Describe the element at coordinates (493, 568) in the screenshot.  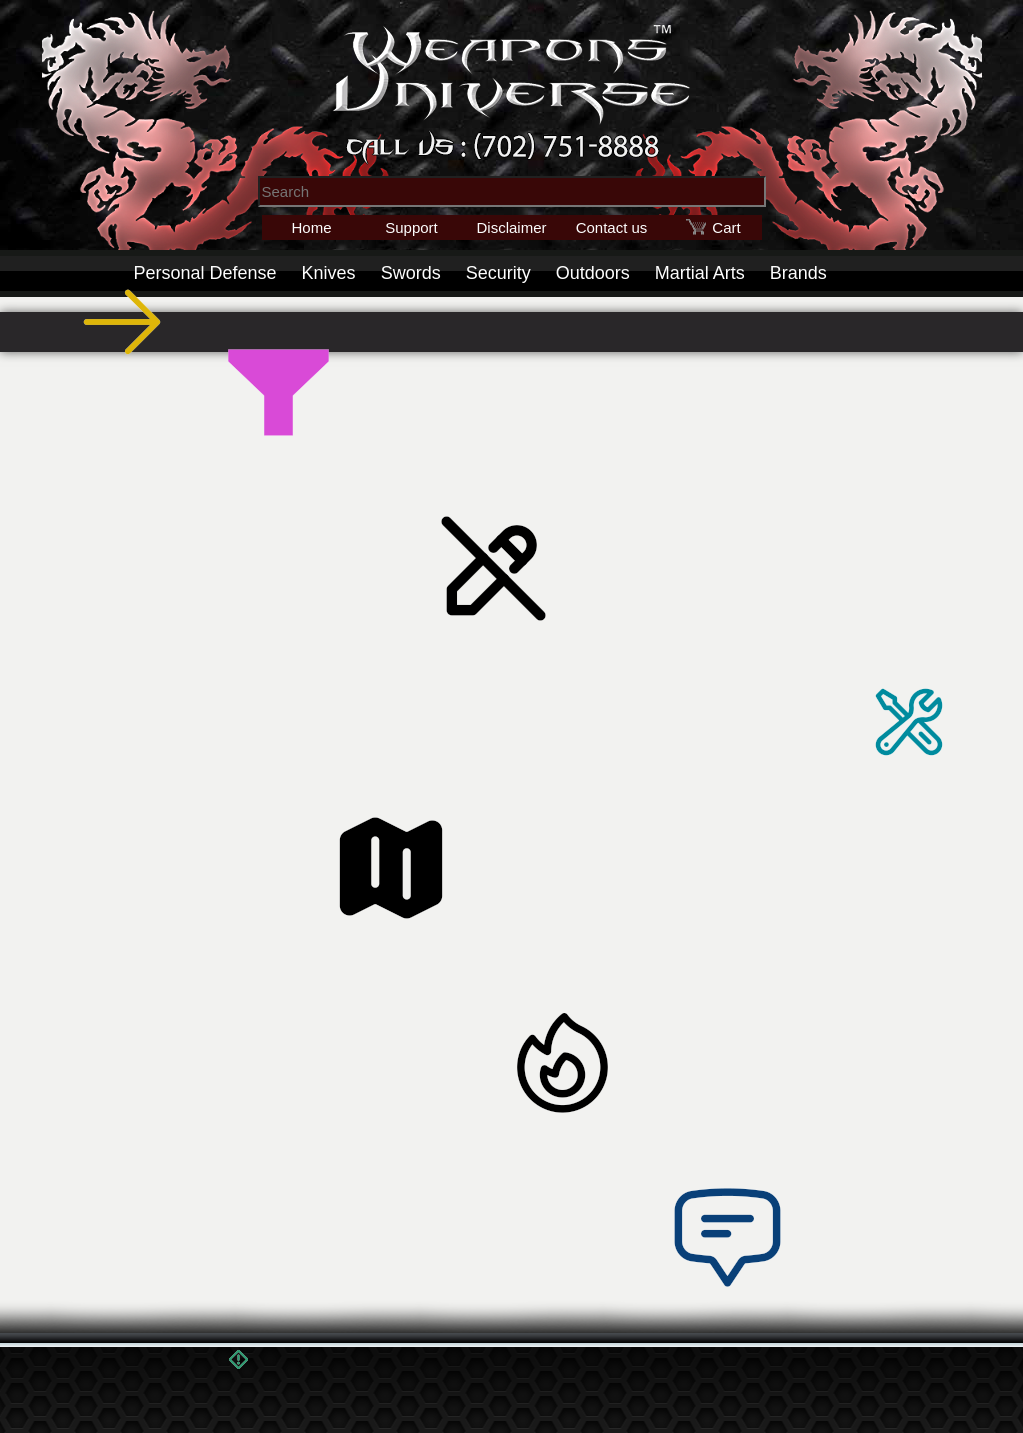
I see `editing is disabled` at that location.